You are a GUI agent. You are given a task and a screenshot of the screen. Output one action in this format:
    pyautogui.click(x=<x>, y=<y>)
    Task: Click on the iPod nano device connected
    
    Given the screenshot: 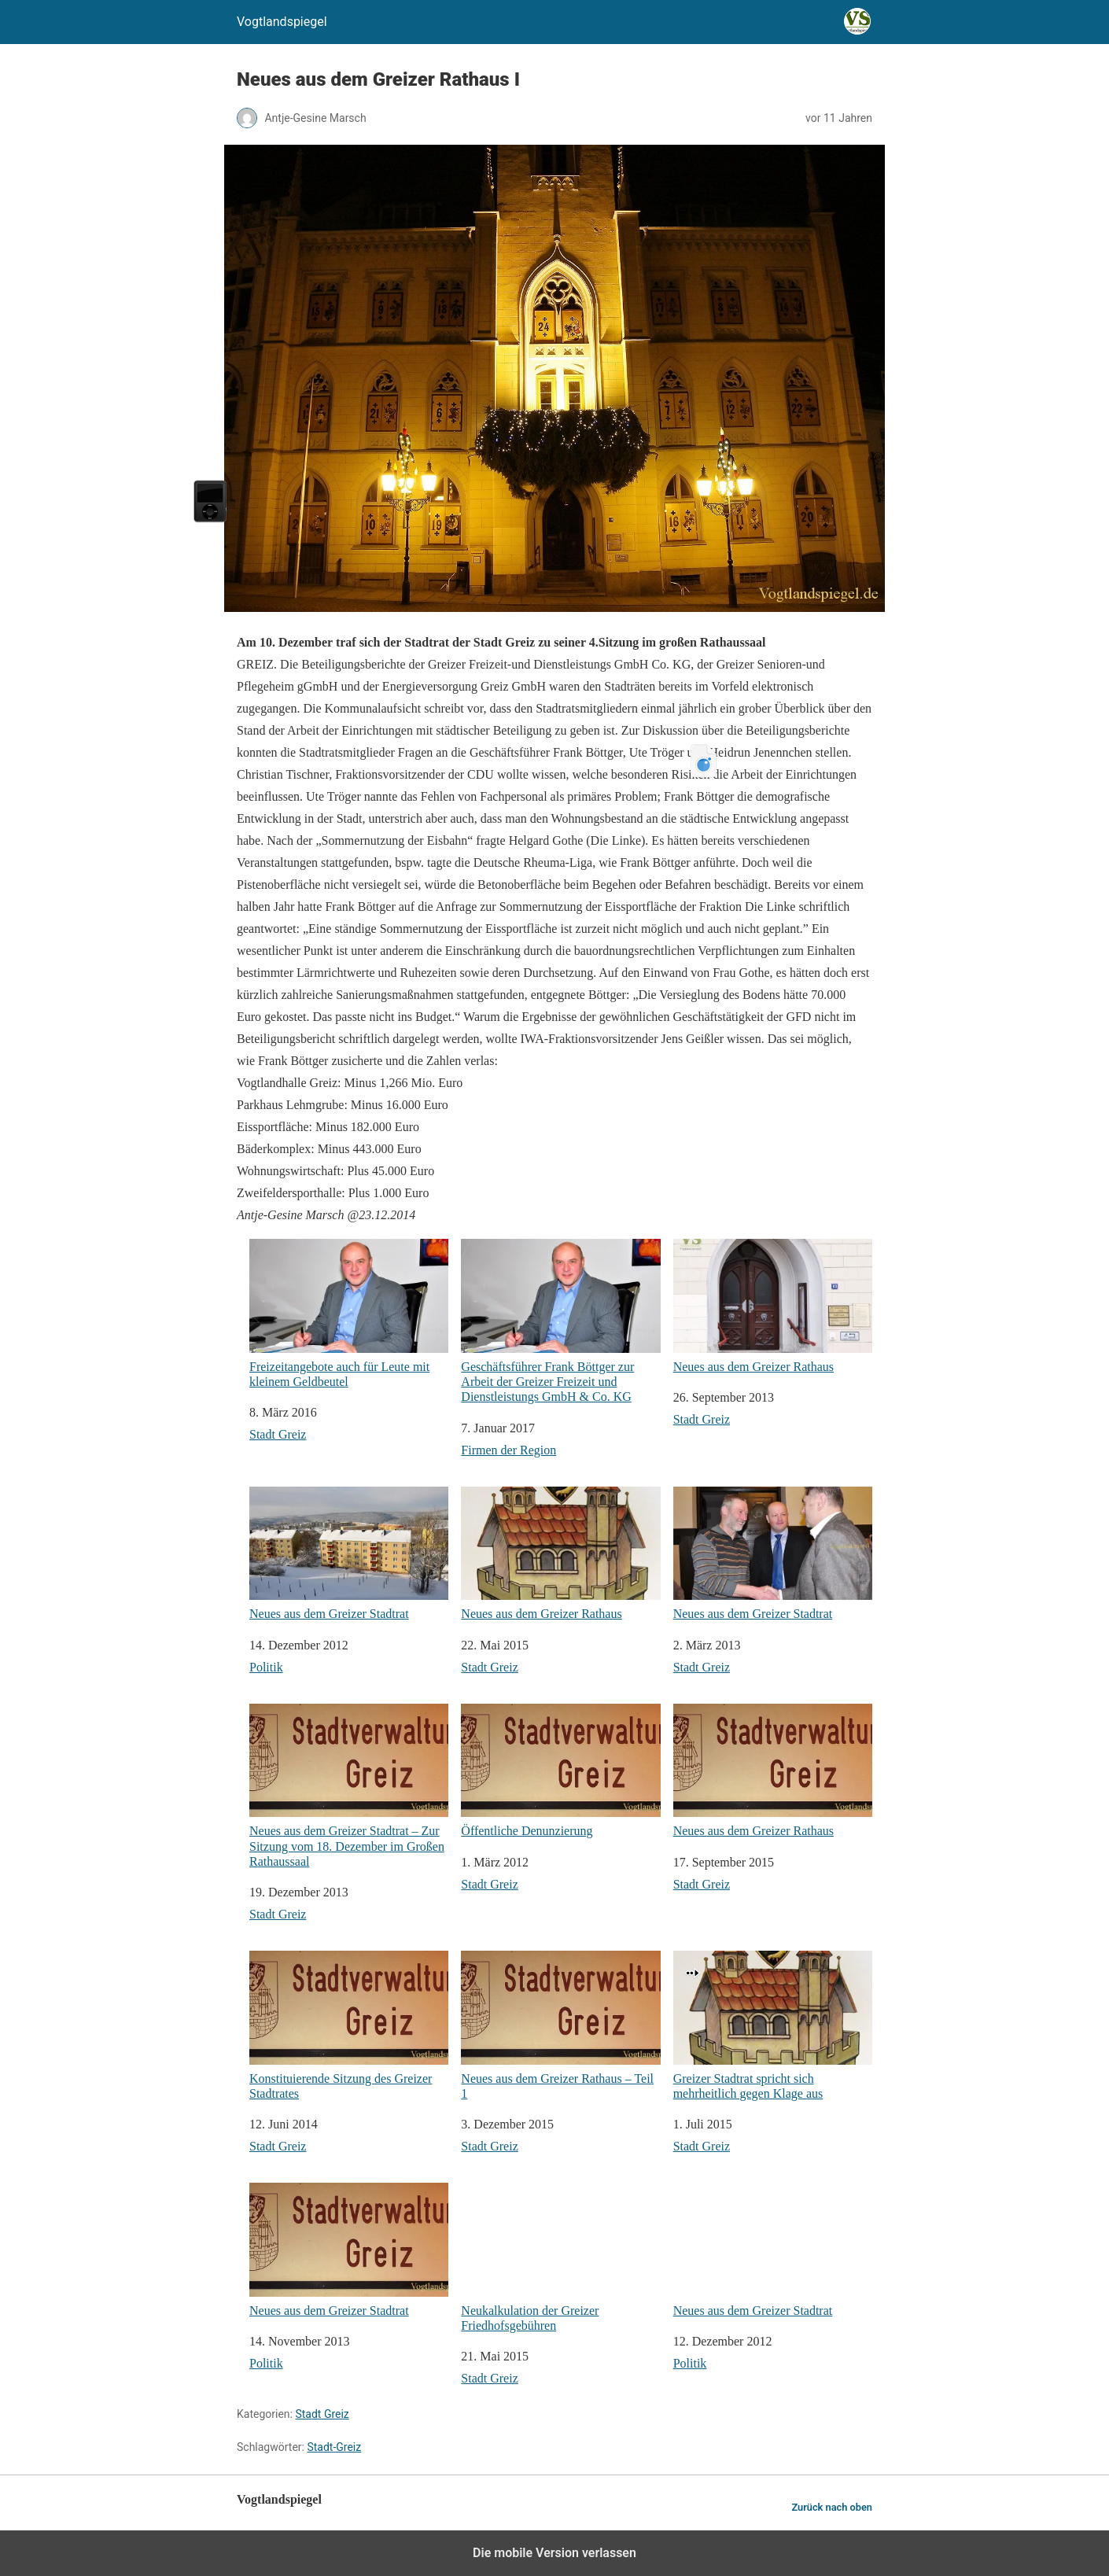 What is the action you would take?
    pyautogui.click(x=210, y=492)
    